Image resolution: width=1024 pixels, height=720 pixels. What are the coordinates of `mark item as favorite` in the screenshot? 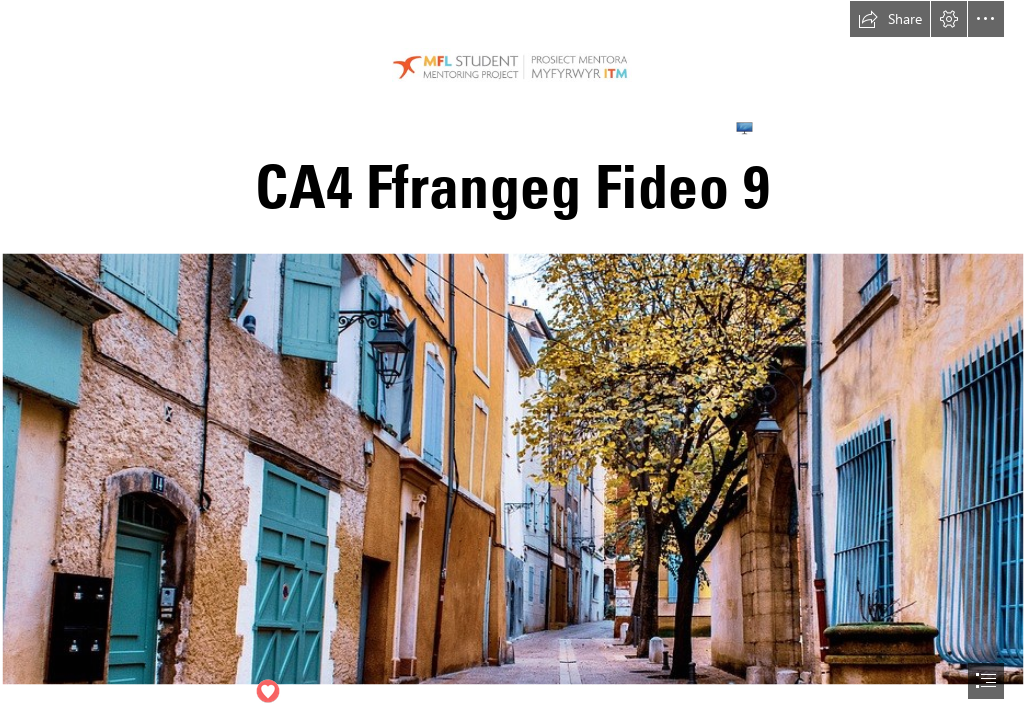 It's located at (268, 691).